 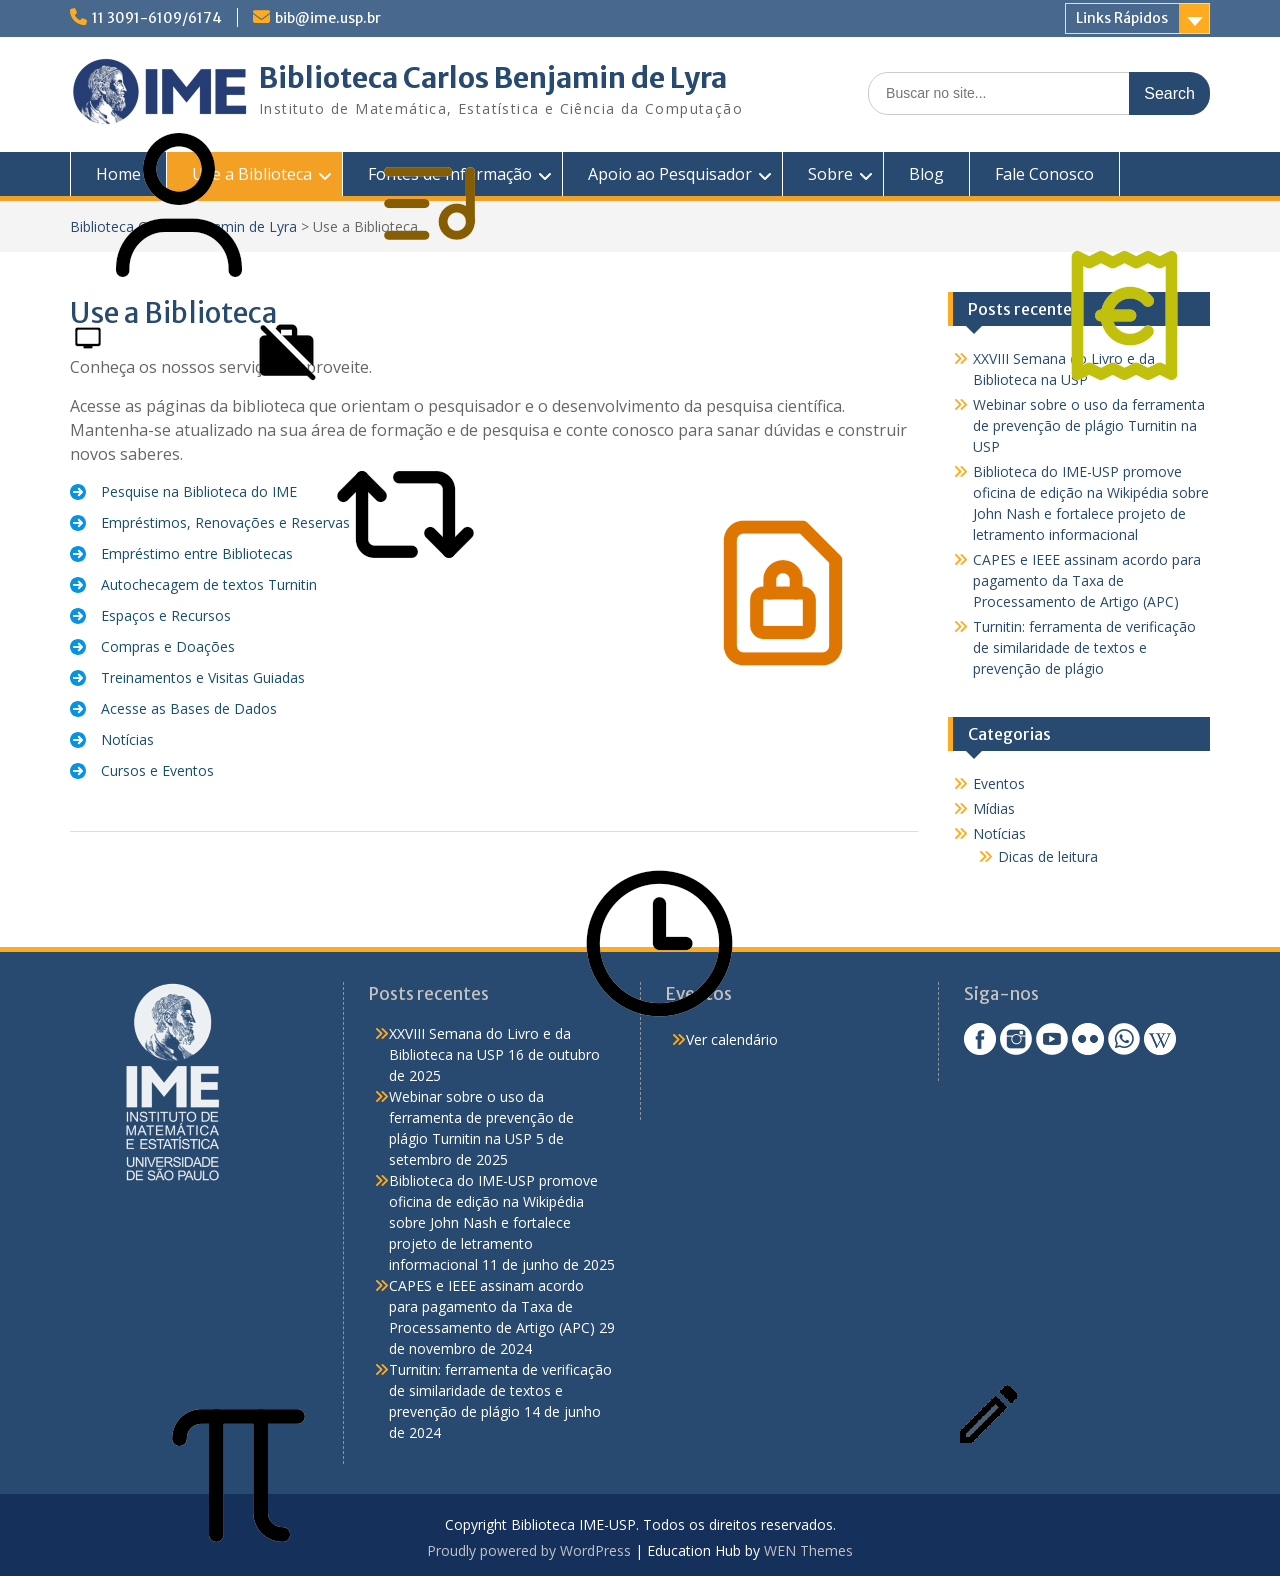 What do you see at coordinates (286, 351) in the screenshot?
I see `disable work mode or work profile` at bounding box center [286, 351].